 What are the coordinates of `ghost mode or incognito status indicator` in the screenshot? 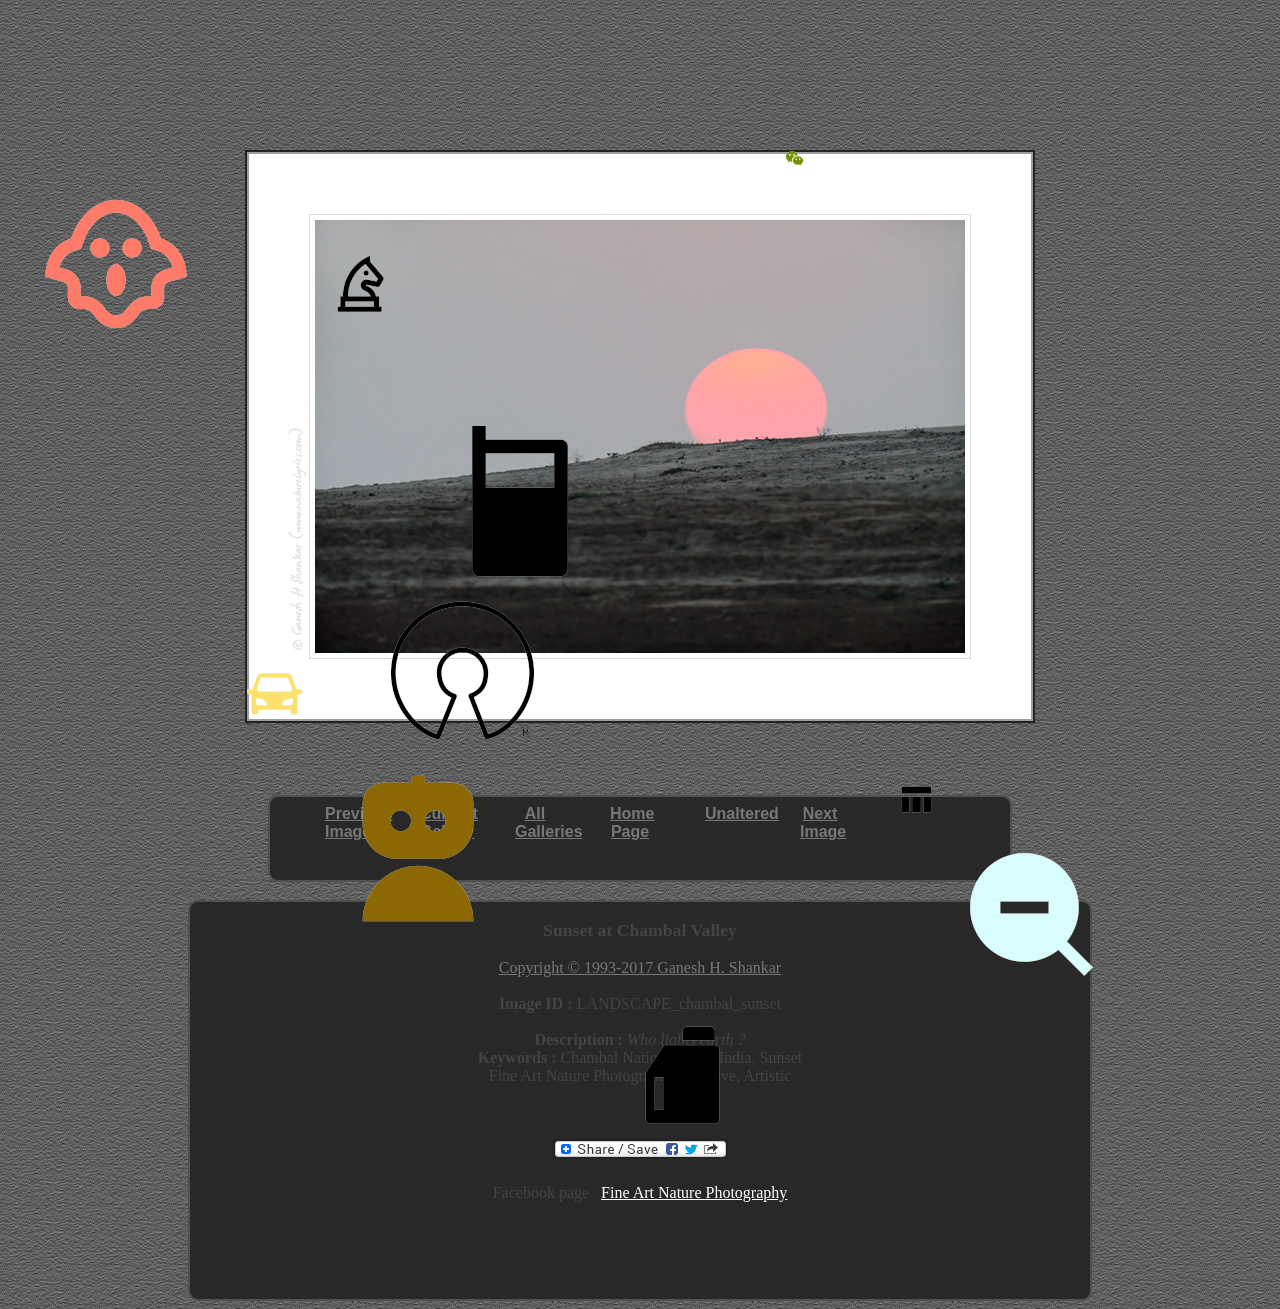 It's located at (116, 264).